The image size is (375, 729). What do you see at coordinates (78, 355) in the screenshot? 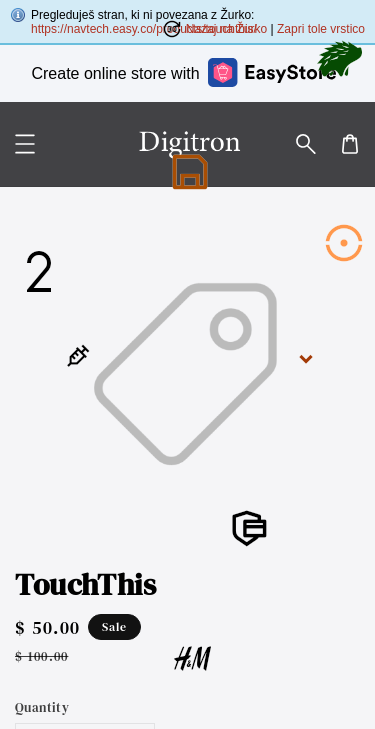
I see `access vaccination or immunization records` at bounding box center [78, 355].